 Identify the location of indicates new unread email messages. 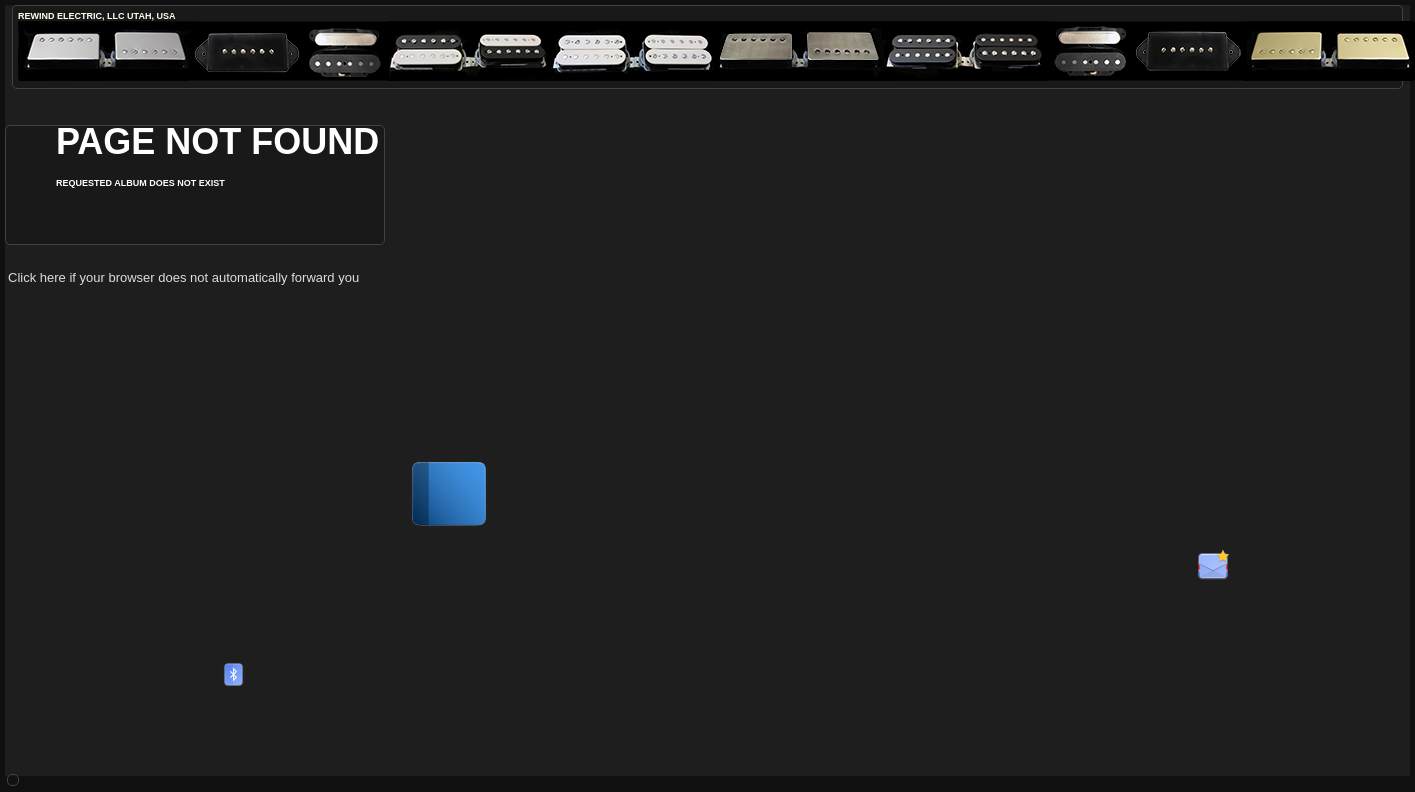
(1213, 566).